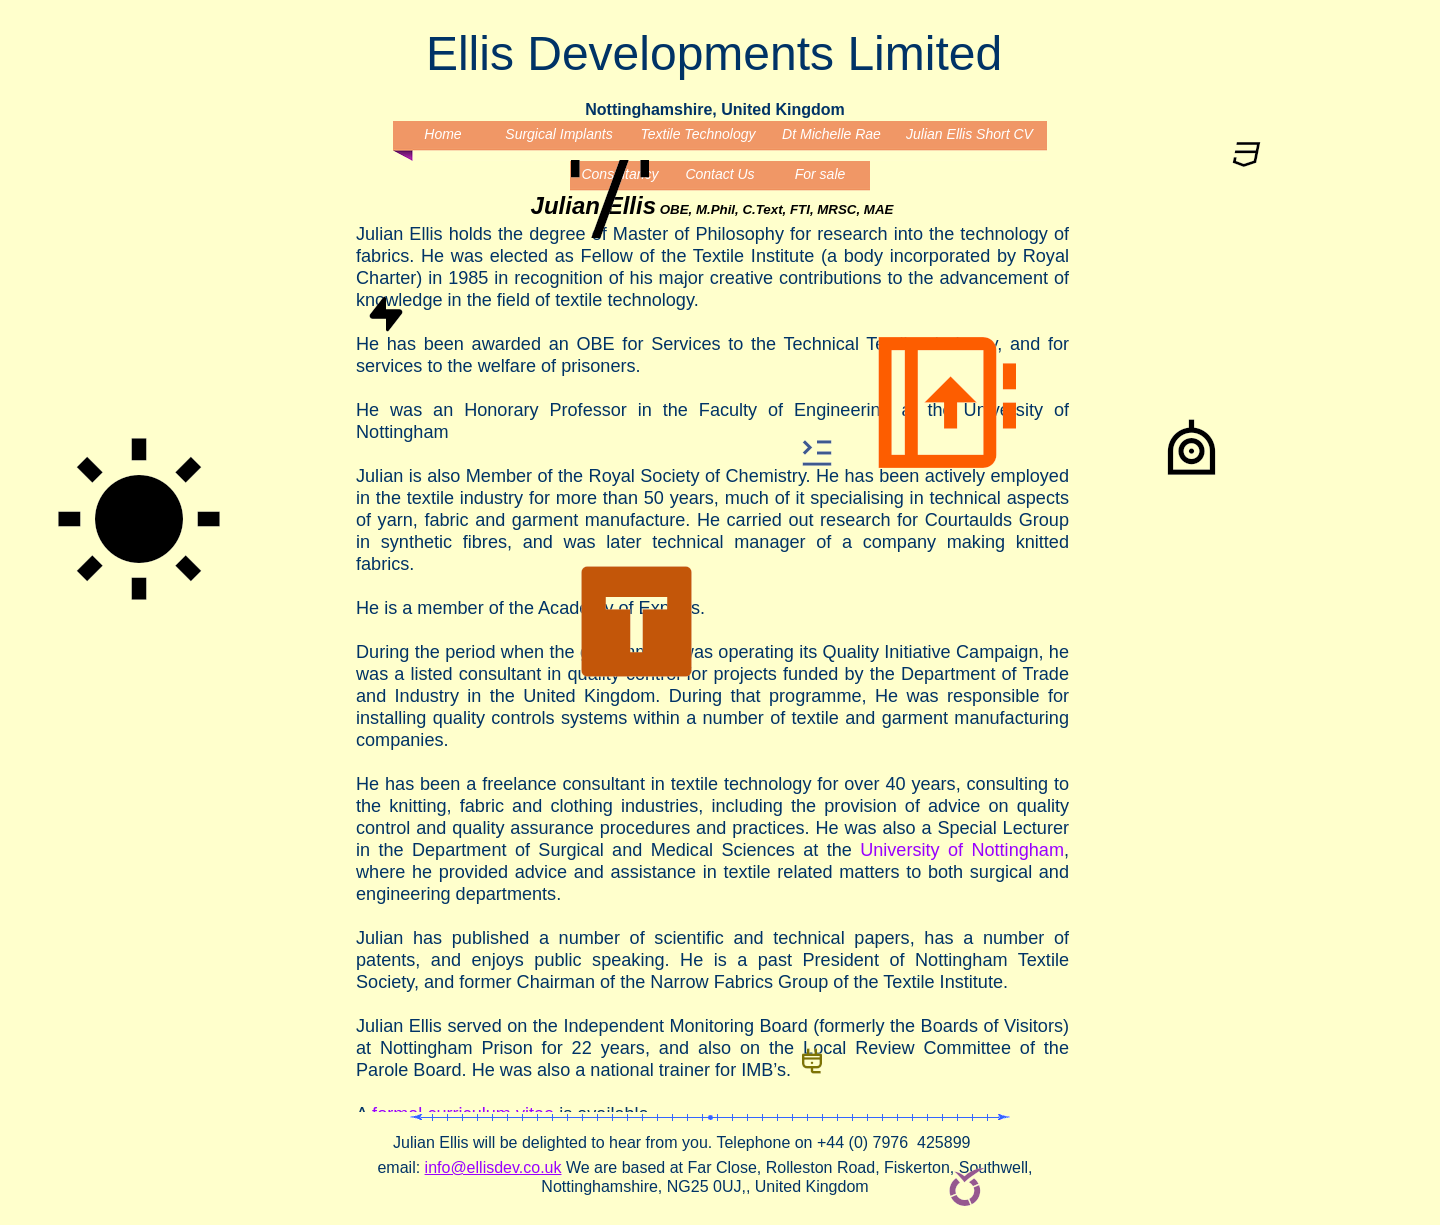 Image resolution: width=1440 pixels, height=1225 pixels. I want to click on upload contacts from address book, so click(937, 402).